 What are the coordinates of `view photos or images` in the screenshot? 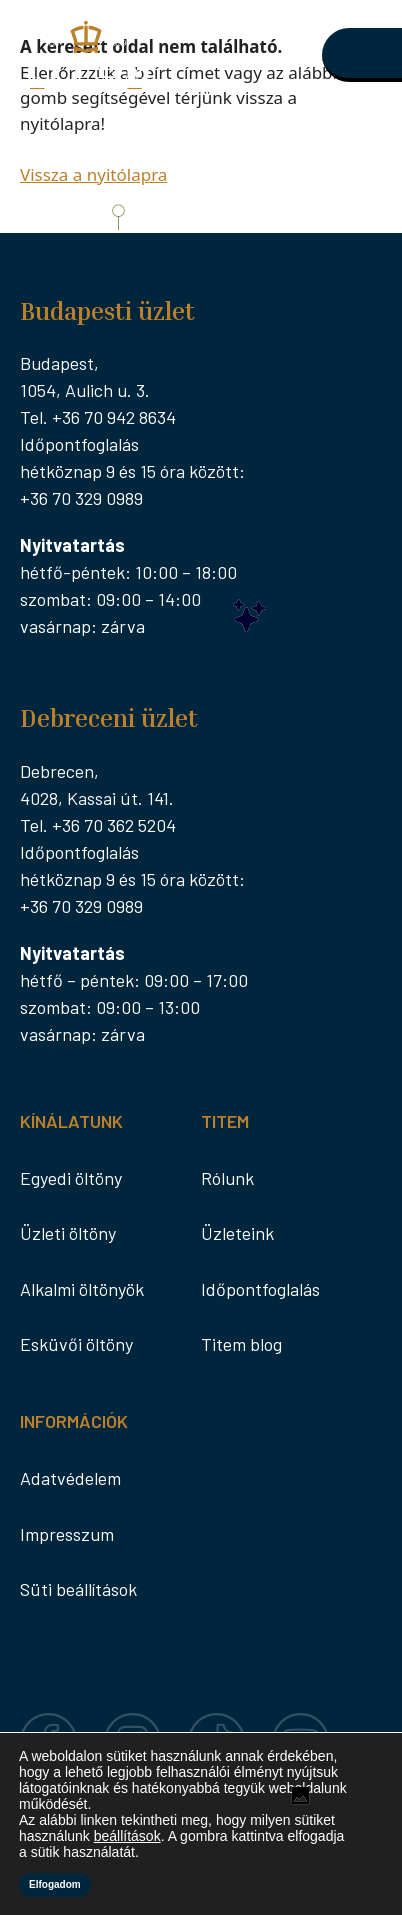 It's located at (300, 1795).